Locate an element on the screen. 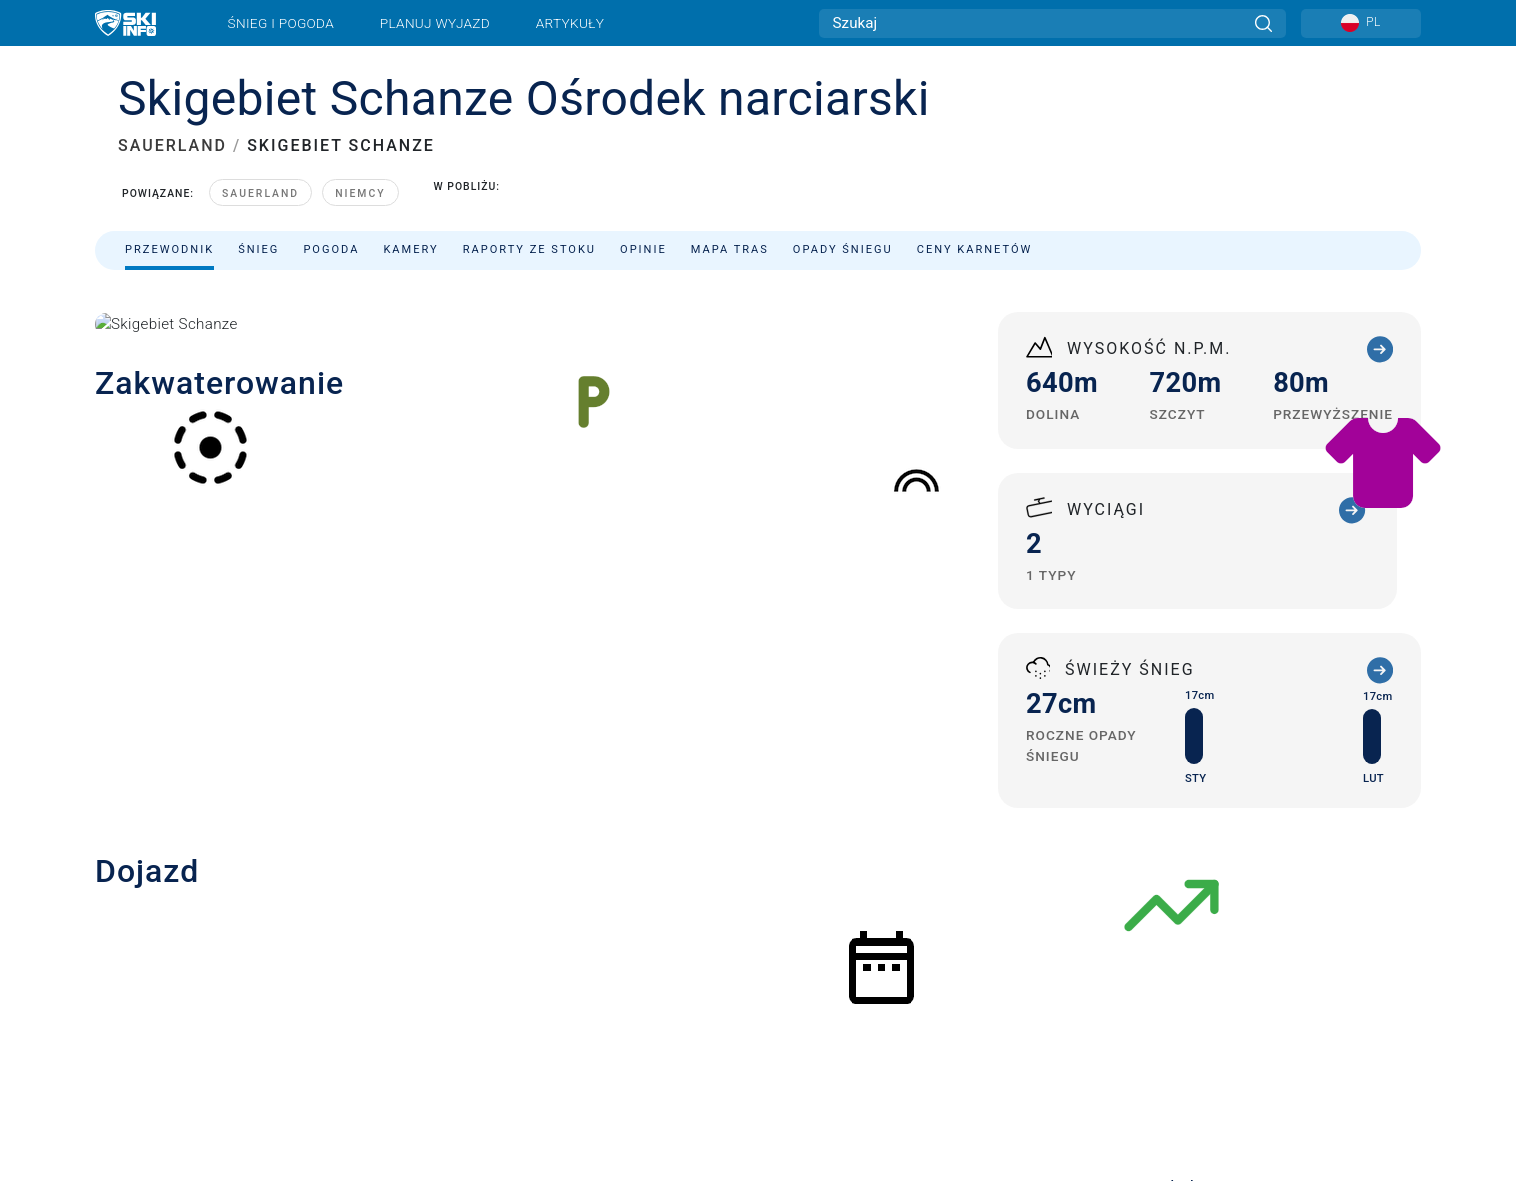 The image size is (1516, 1181). select a date range is located at coordinates (881, 967).